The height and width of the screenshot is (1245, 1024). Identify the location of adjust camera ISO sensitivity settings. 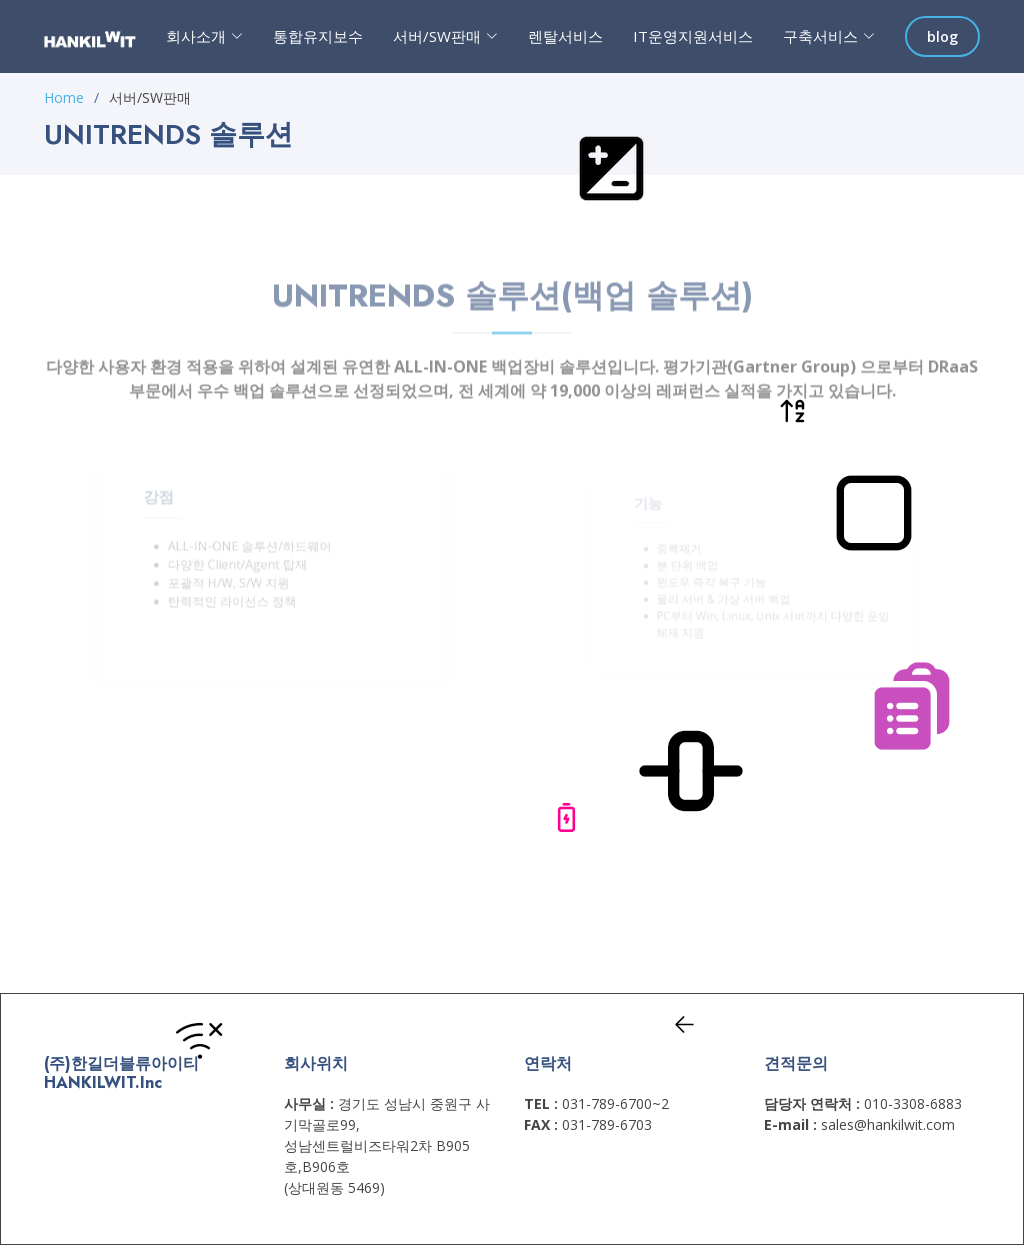
(611, 168).